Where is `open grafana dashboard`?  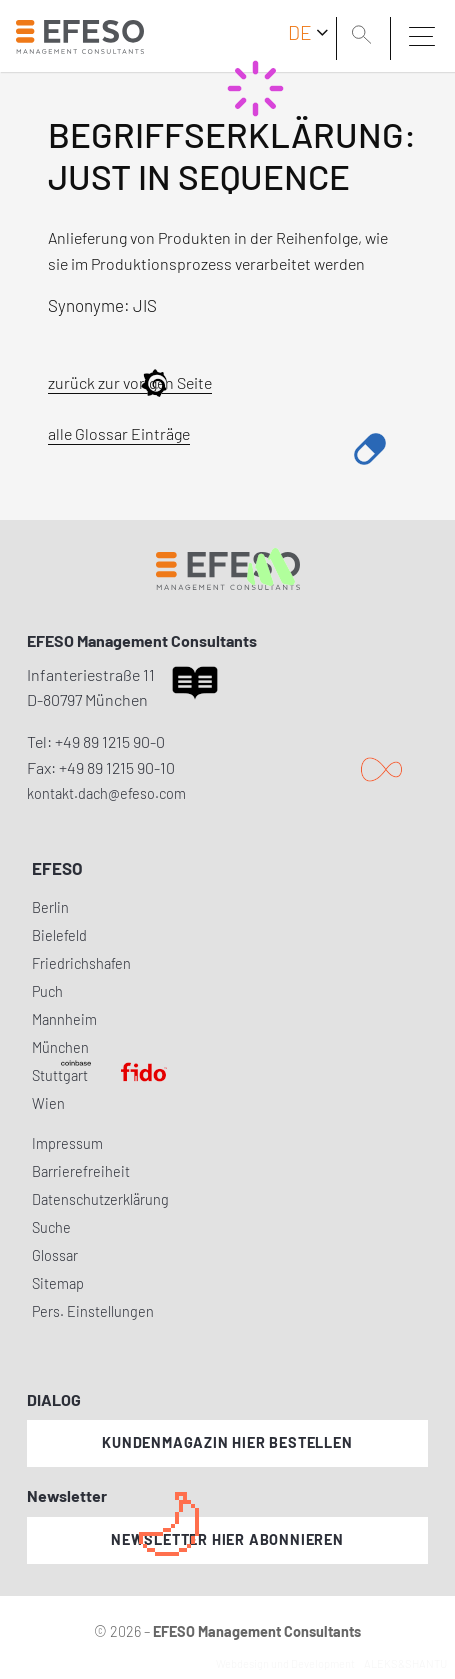 open grafana dashboard is located at coordinates (154, 383).